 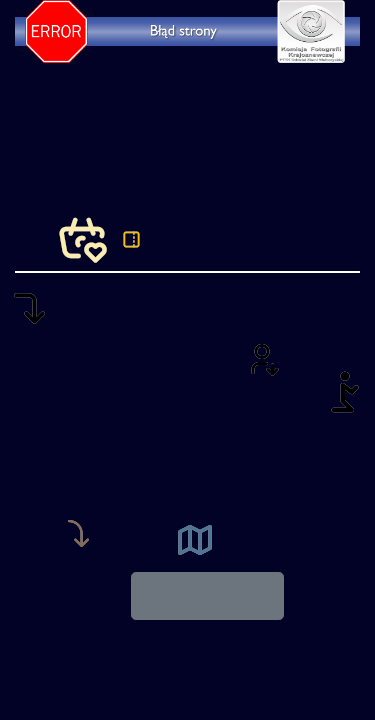 I want to click on add item to favorites or wishlist, so click(x=82, y=238).